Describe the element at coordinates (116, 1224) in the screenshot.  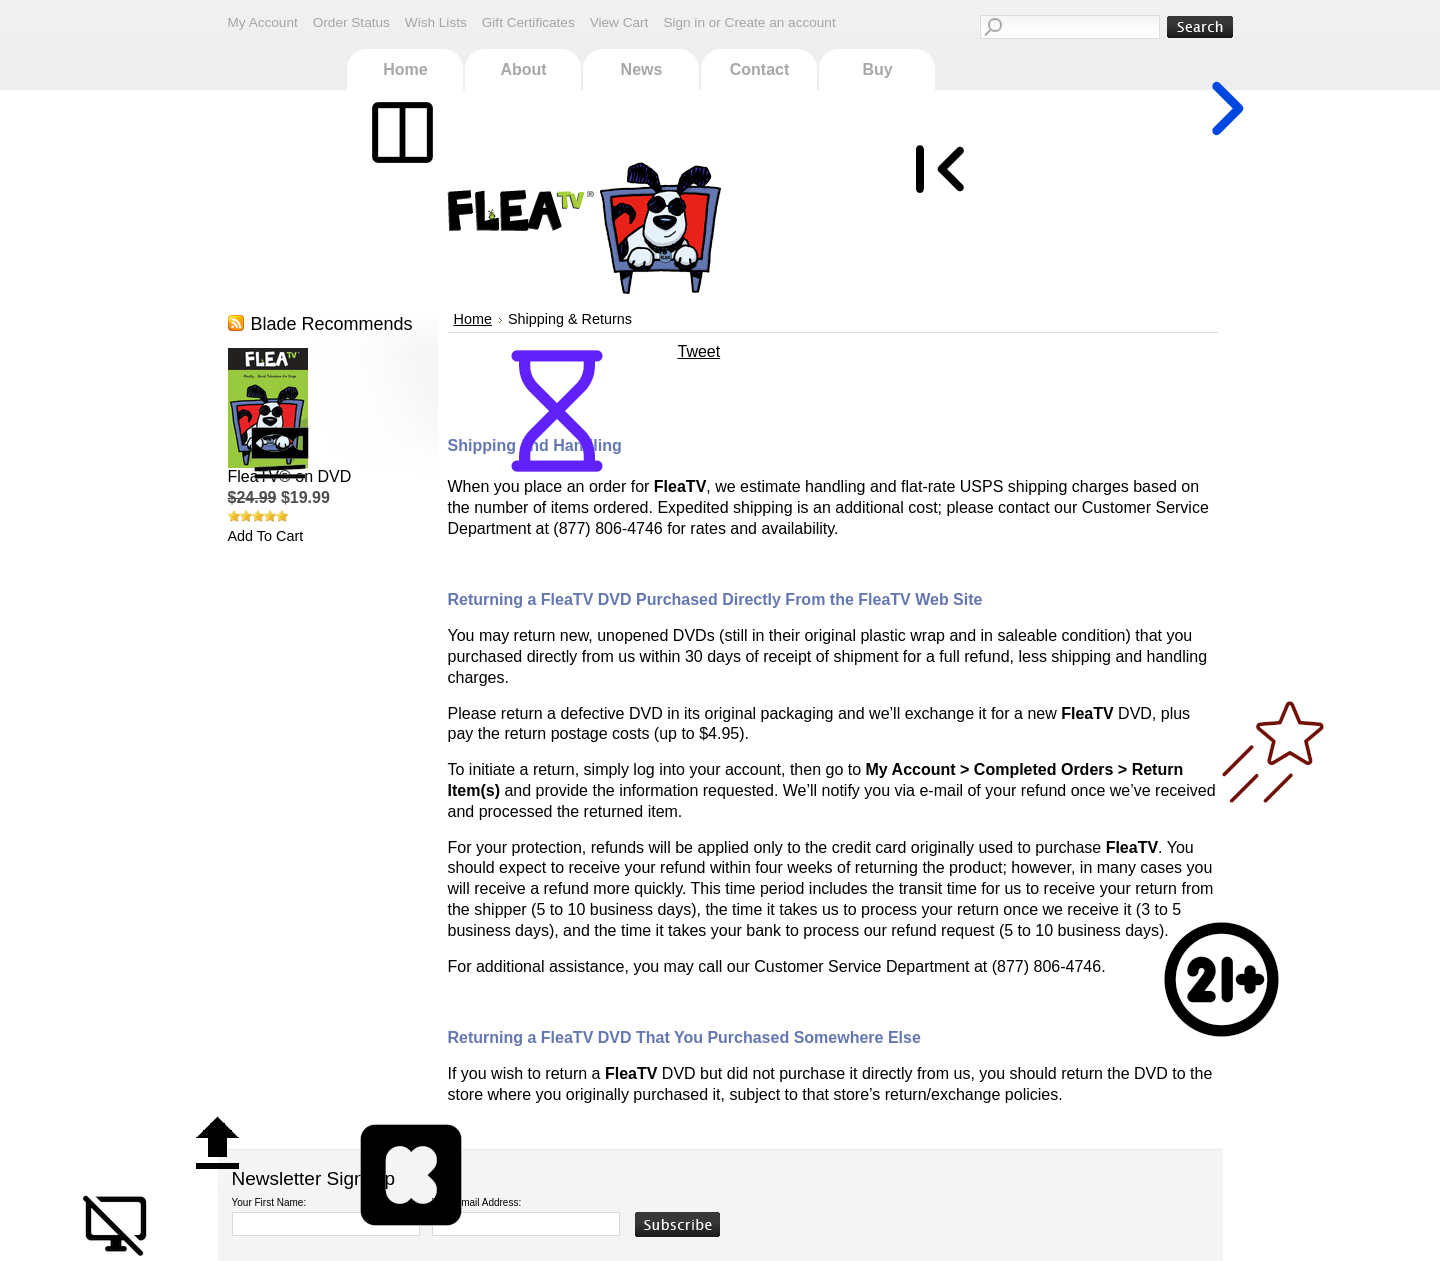
I see `desktop access is disabled or unavailable` at that location.